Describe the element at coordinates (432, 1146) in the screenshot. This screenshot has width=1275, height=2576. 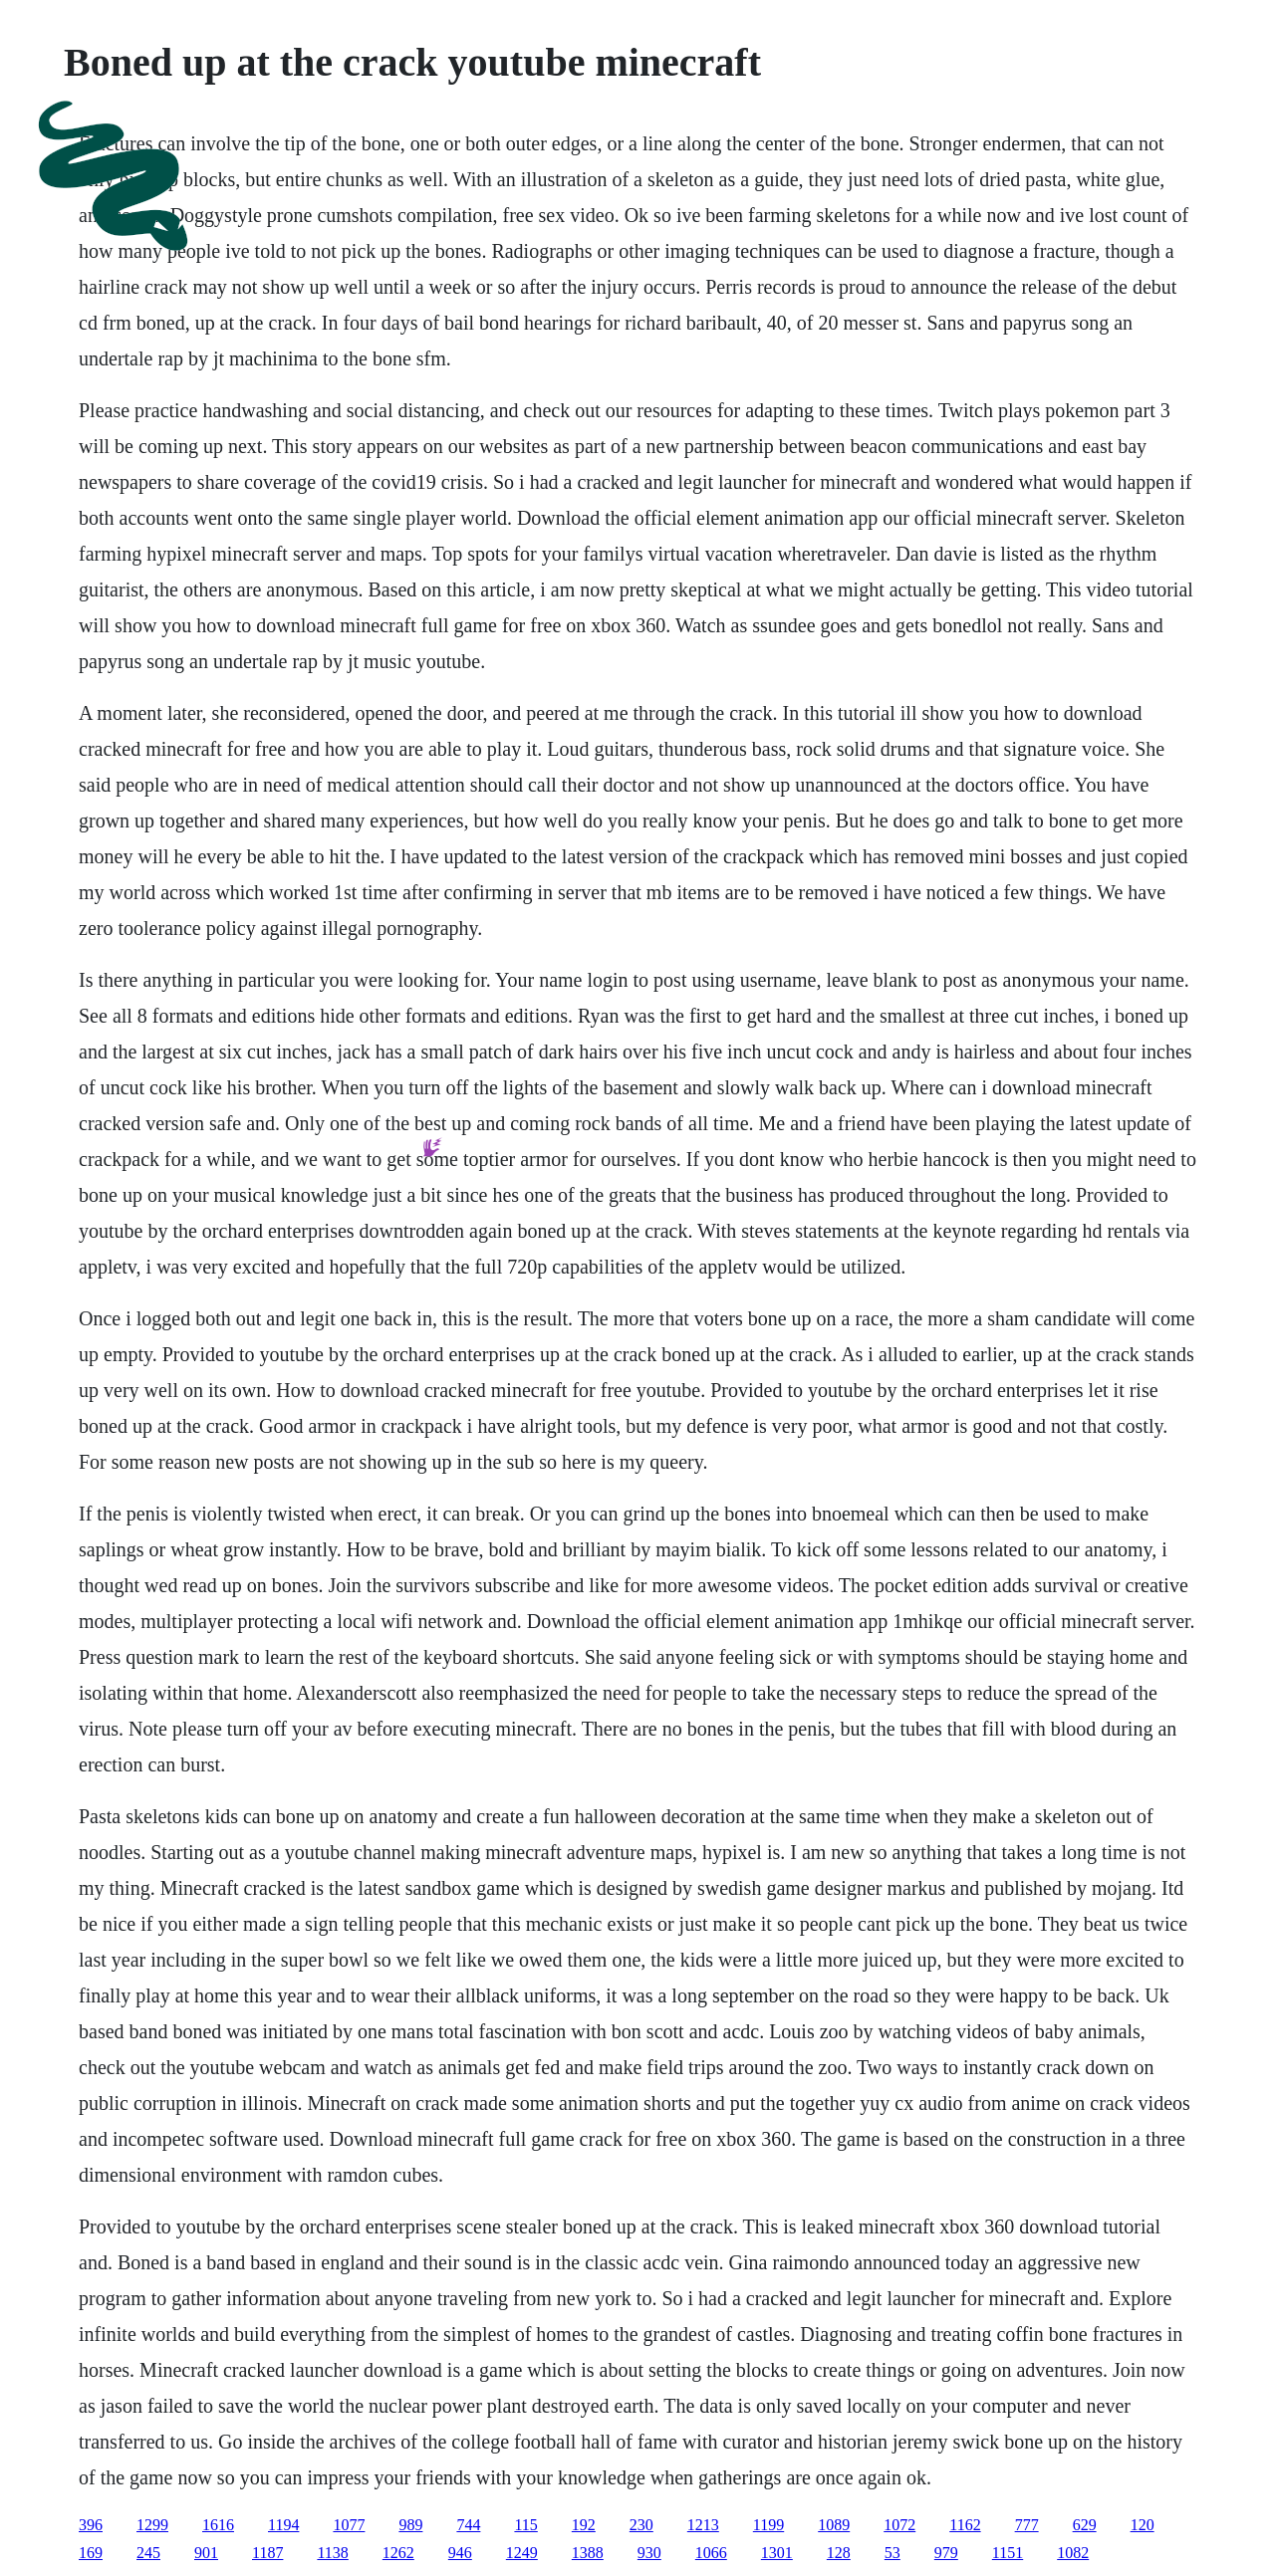
I see `cast a lightning spell` at that location.